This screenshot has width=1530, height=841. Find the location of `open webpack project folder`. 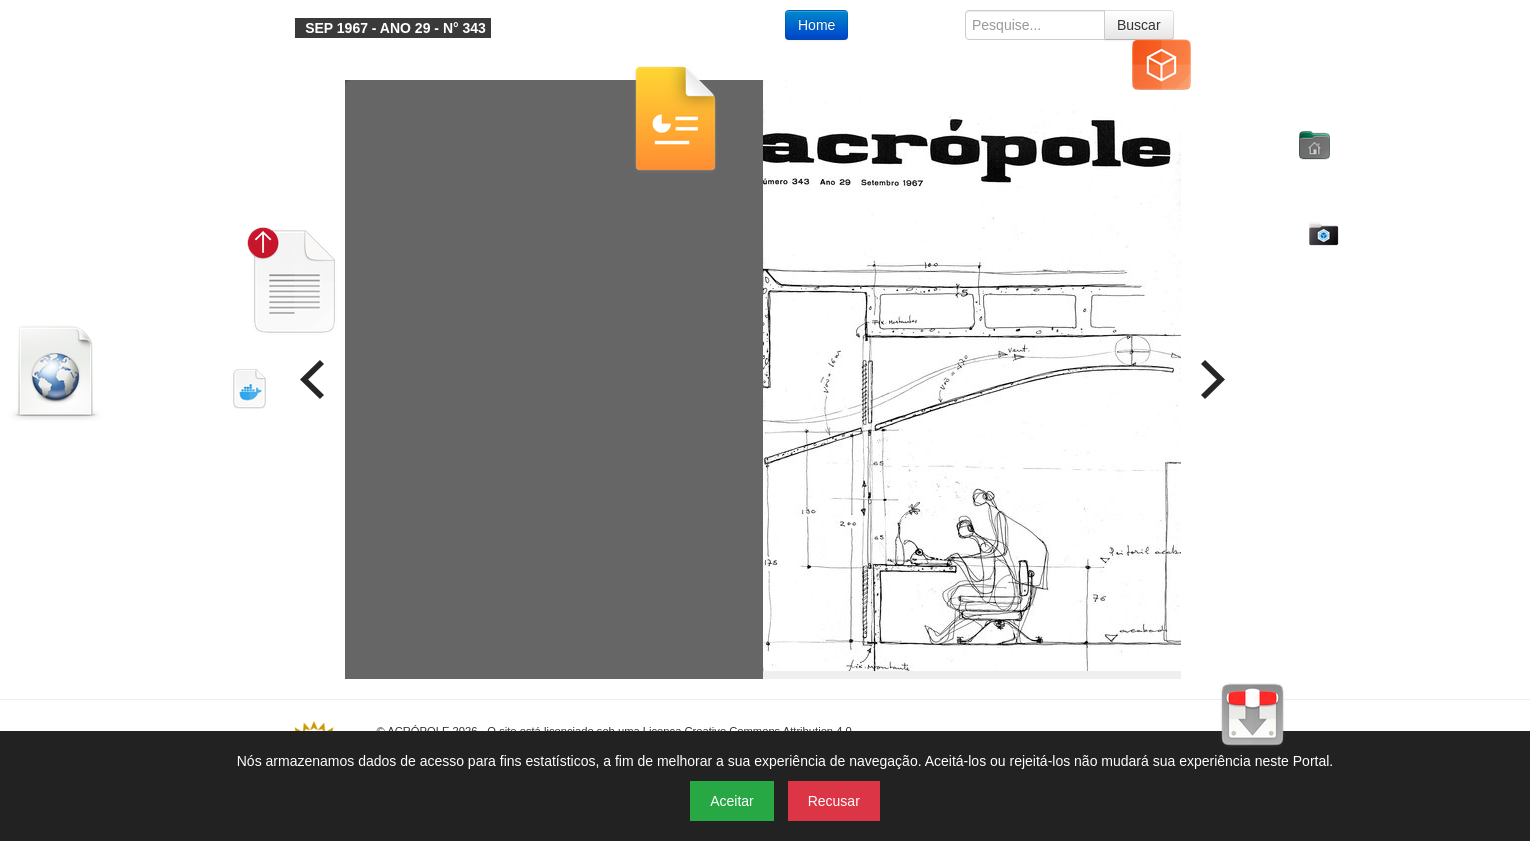

open webpack project folder is located at coordinates (1323, 234).